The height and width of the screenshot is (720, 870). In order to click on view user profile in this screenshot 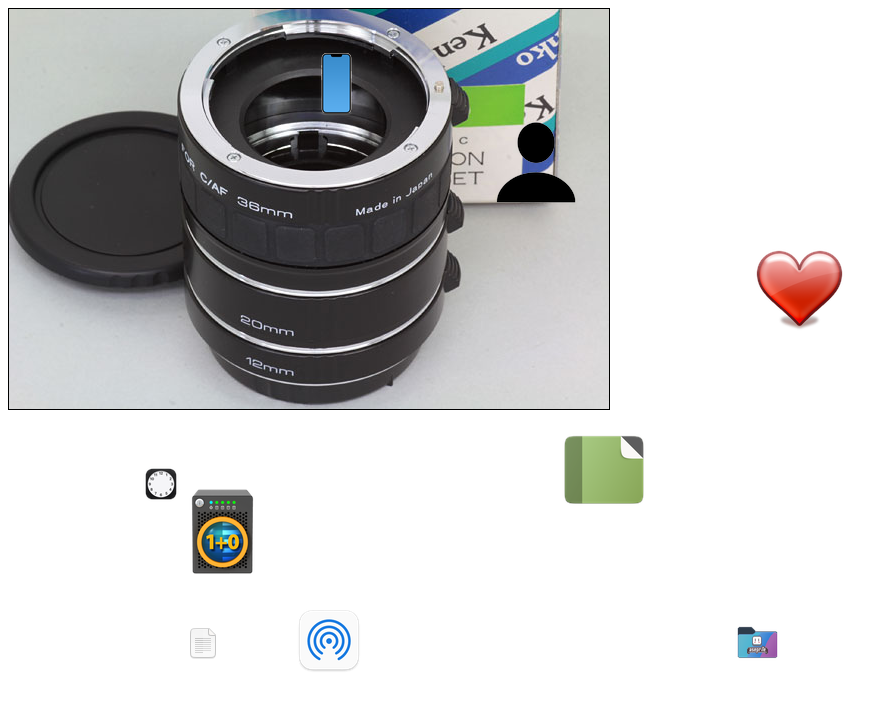, I will do `click(536, 162)`.